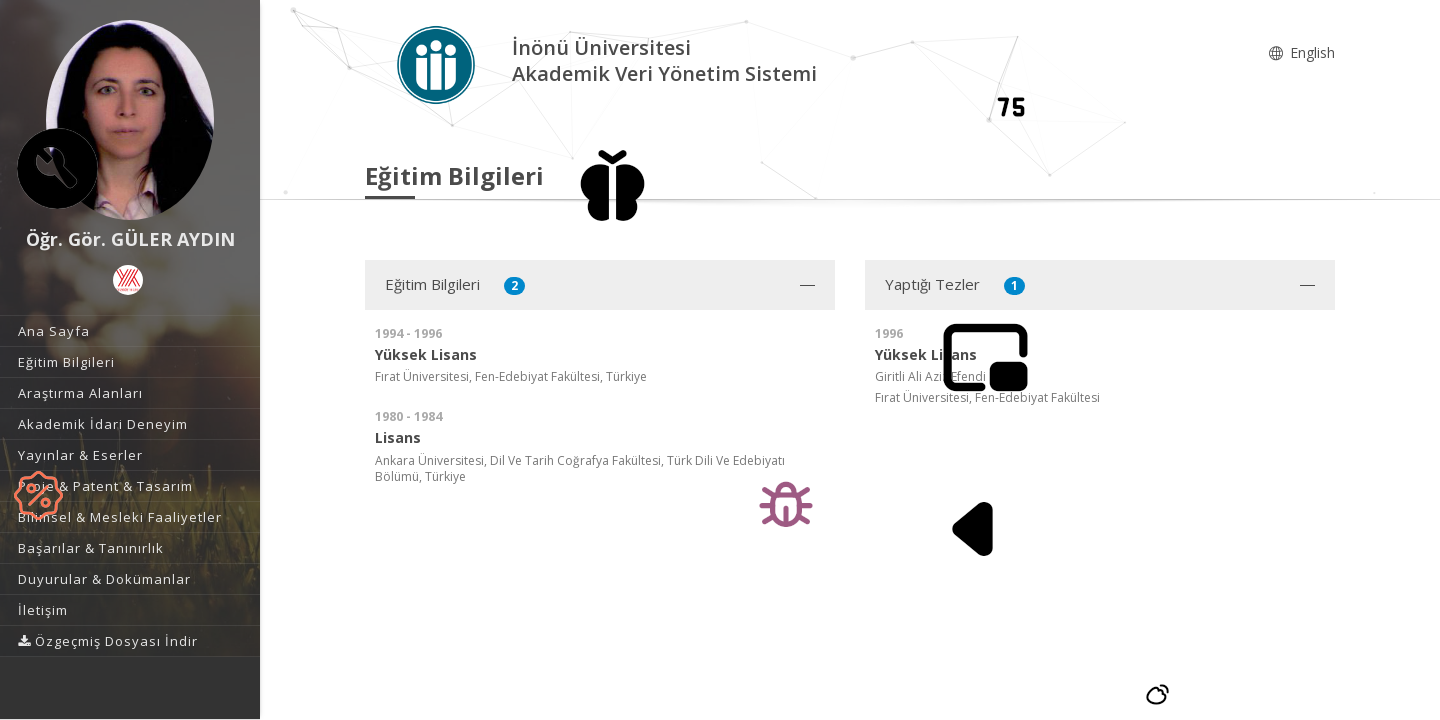 This screenshot has height=720, width=1440. Describe the element at coordinates (985, 357) in the screenshot. I see `enable picture-in-picture mode` at that location.